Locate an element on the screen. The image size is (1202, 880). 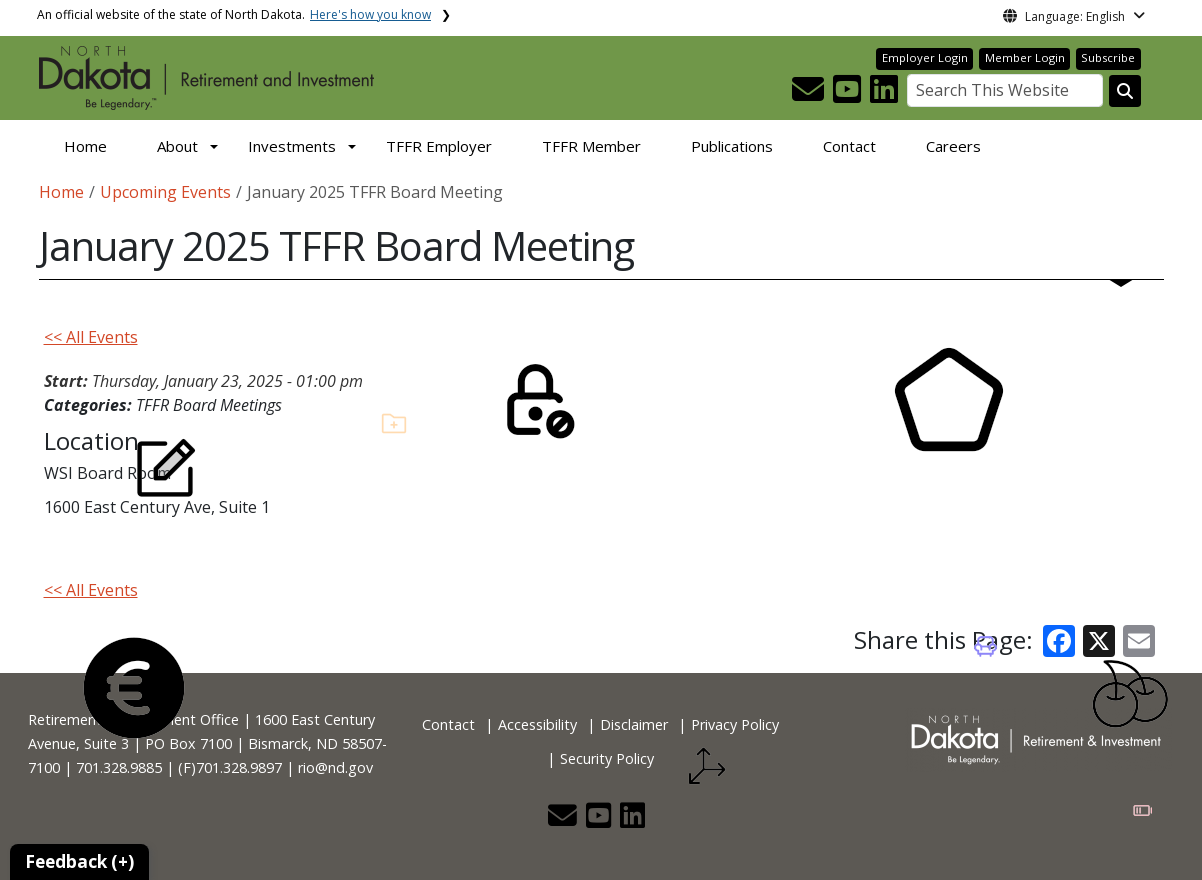
compose a new note is located at coordinates (165, 469).